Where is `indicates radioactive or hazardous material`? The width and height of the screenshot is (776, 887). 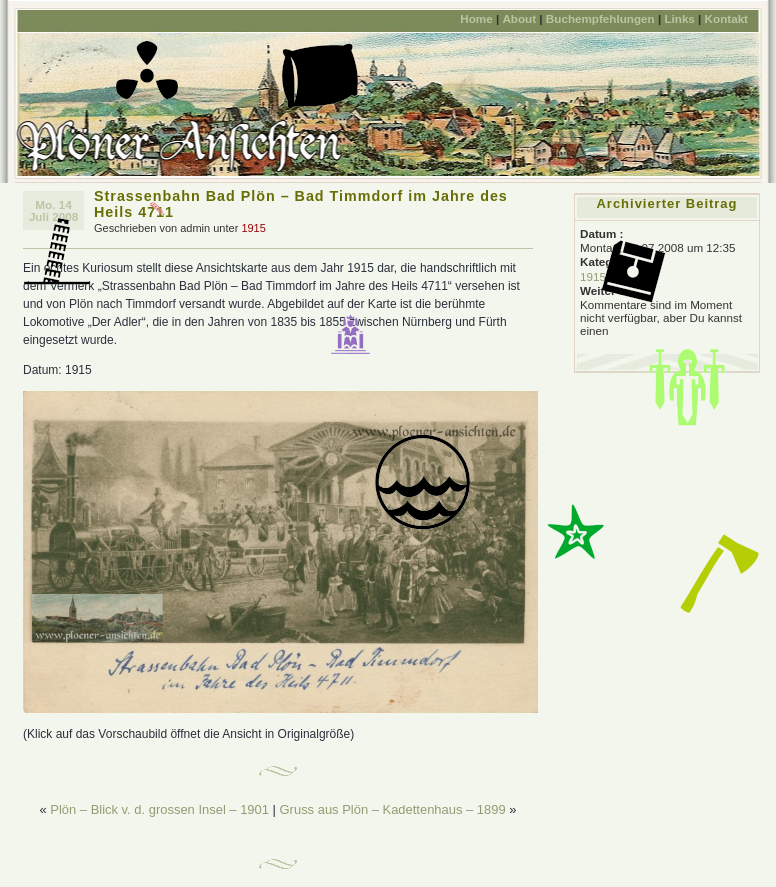 indicates radioactive or hazardous material is located at coordinates (147, 70).